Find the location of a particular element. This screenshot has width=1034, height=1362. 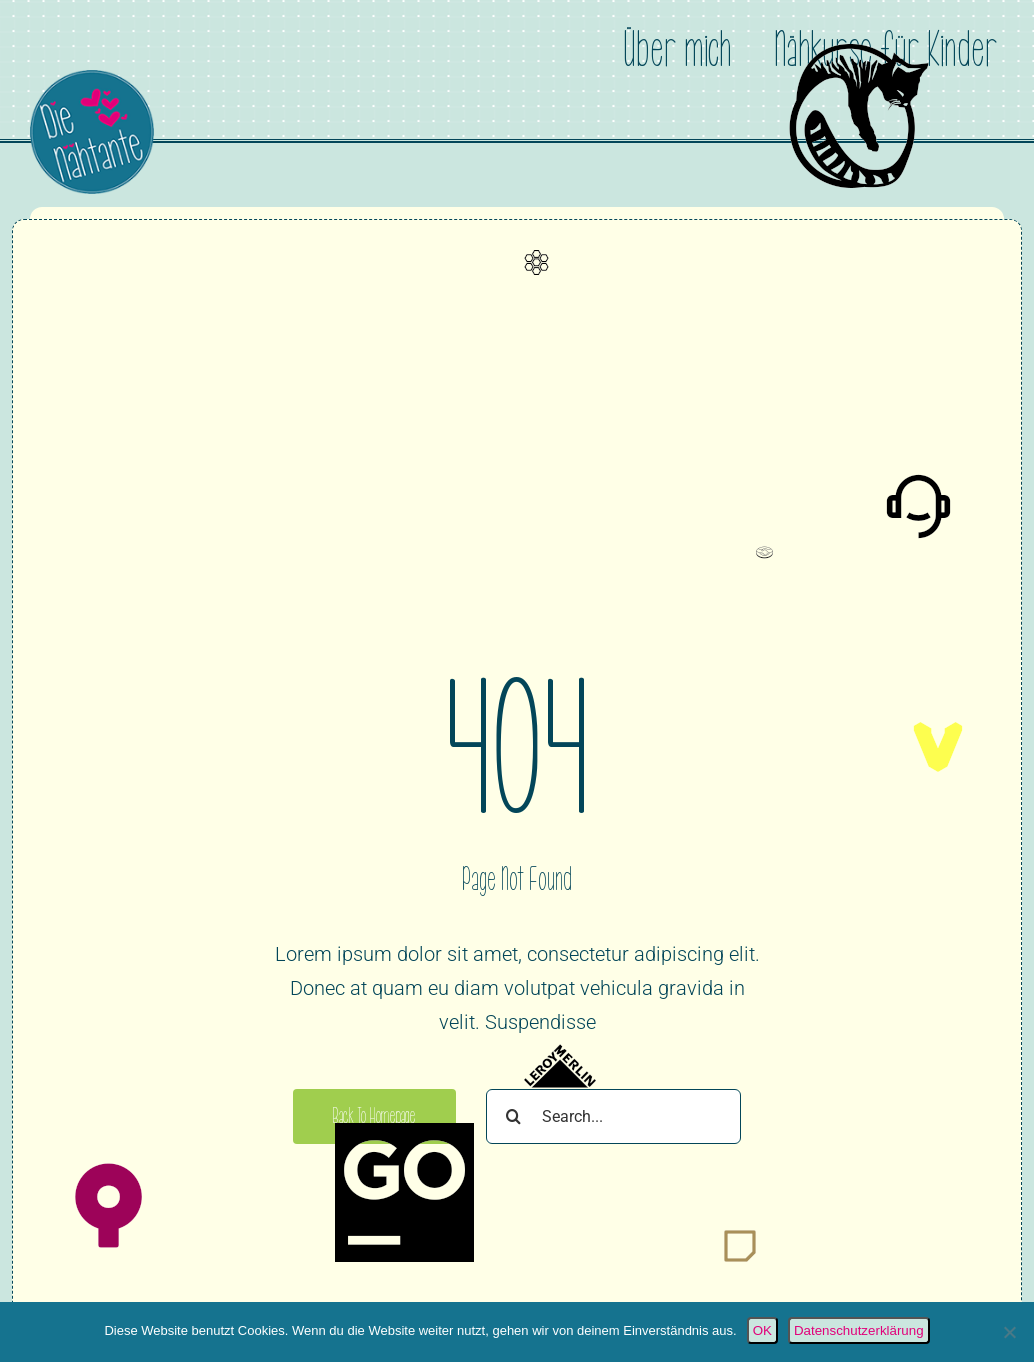

open GoLand IDE application is located at coordinates (404, 1192).